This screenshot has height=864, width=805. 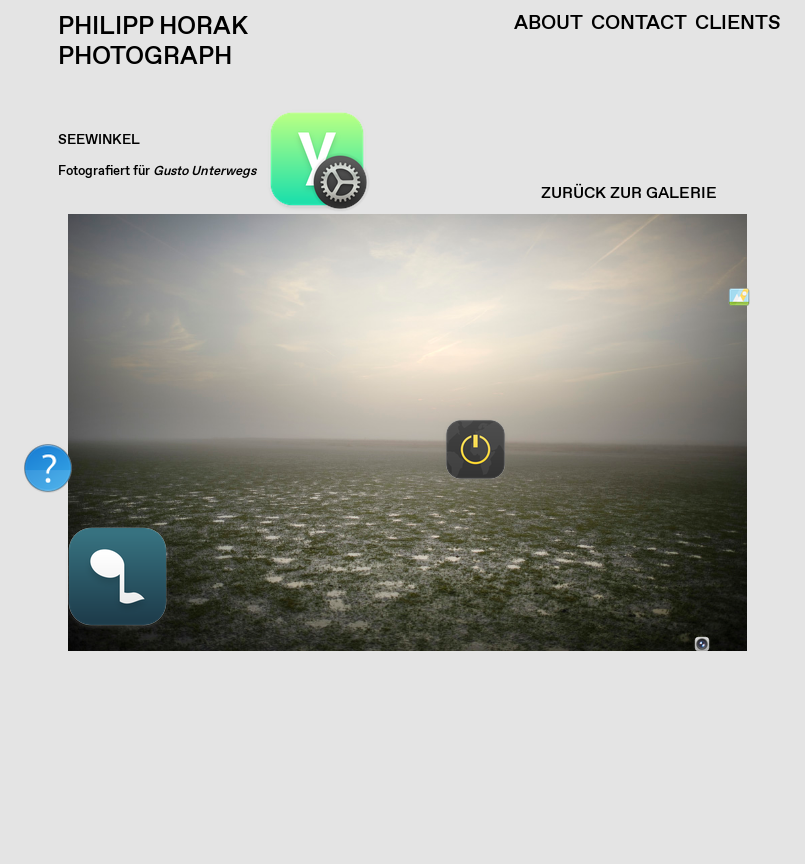 I want to click on configure wake-on-lan network settings, so click(x=475, y=450).